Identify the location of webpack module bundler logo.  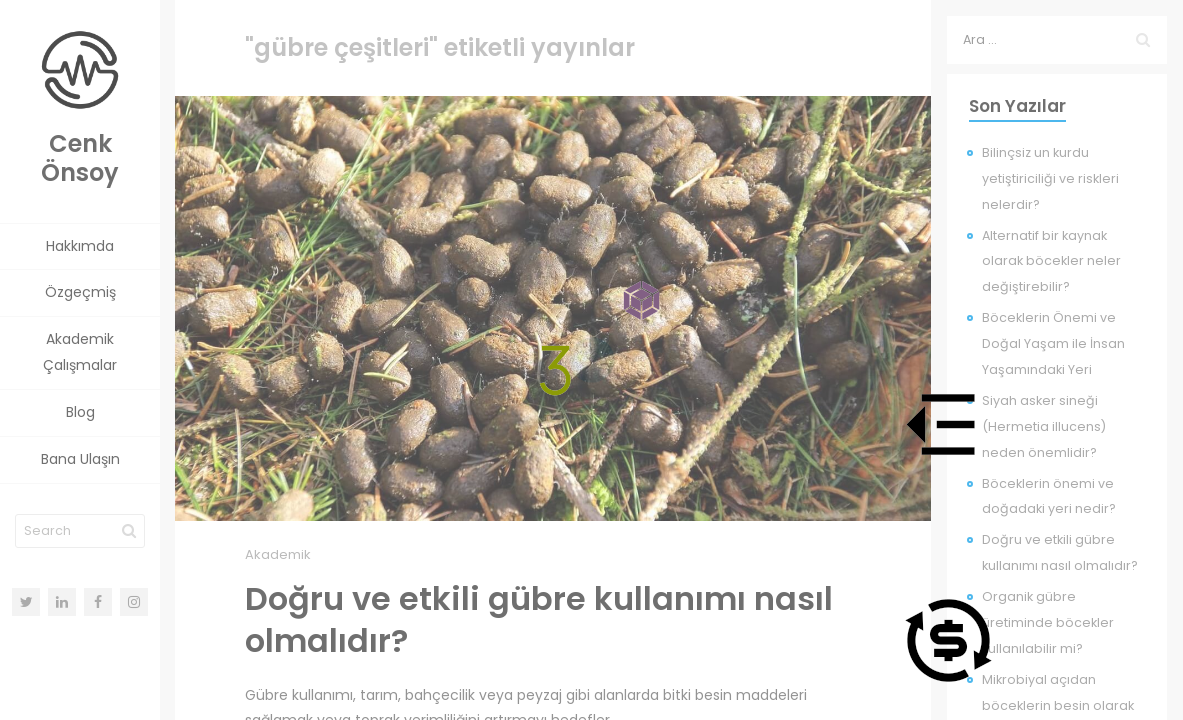
(641, 300).